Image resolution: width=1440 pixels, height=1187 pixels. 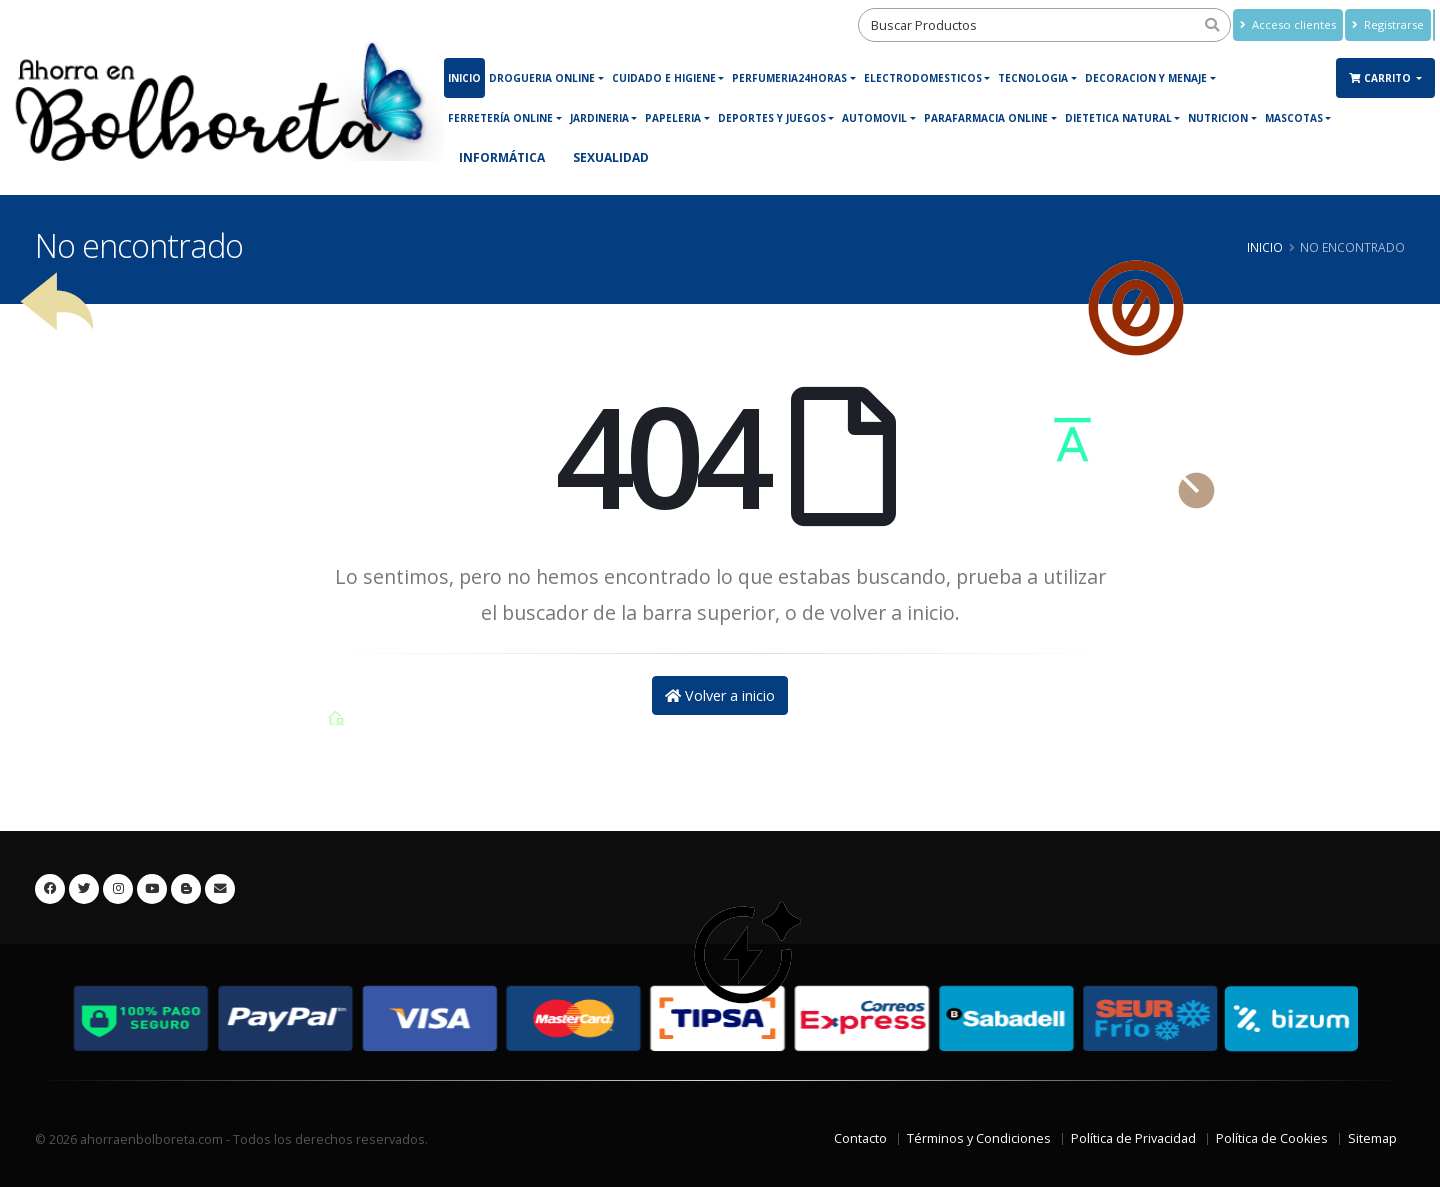 I want to click on reply to a message or email, so click(x=60, y=301).